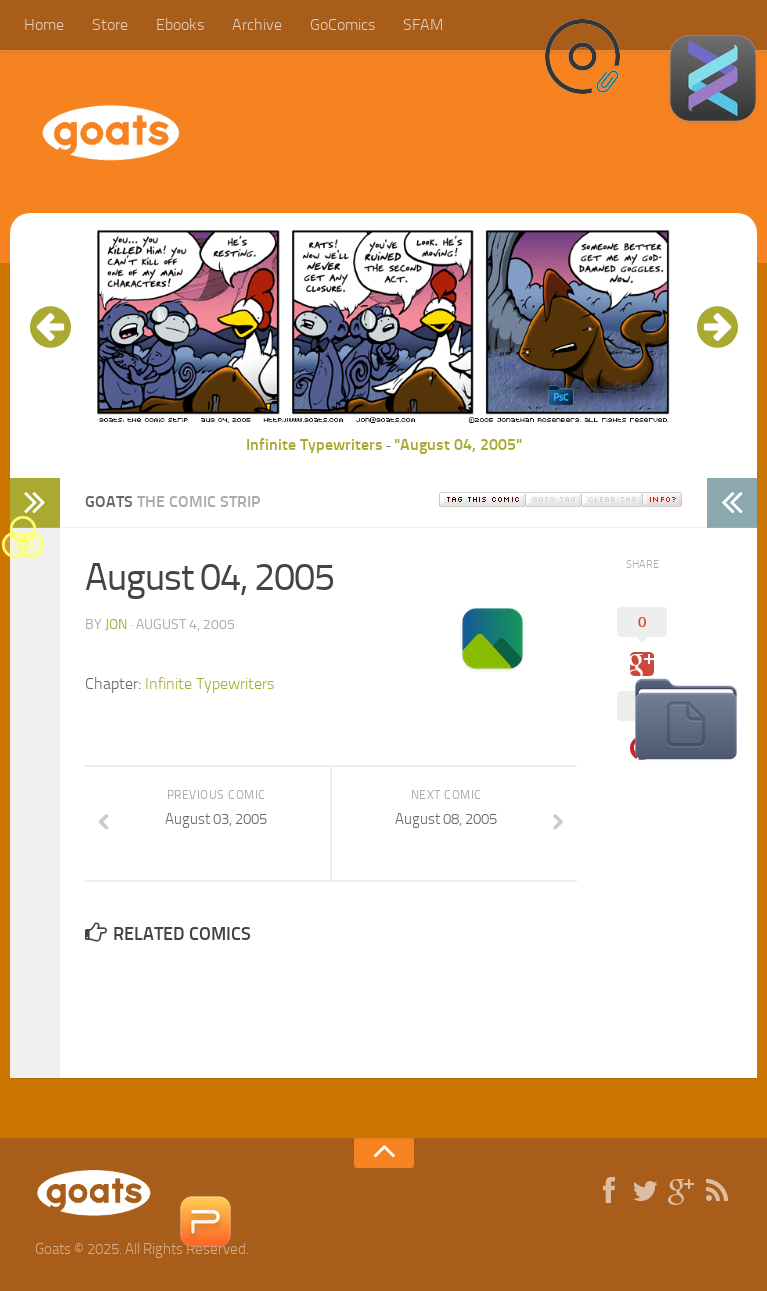 Image resolution: width=767 pixels, height=1291 pixels. I want to click on open the helix app, so click(713, 78).